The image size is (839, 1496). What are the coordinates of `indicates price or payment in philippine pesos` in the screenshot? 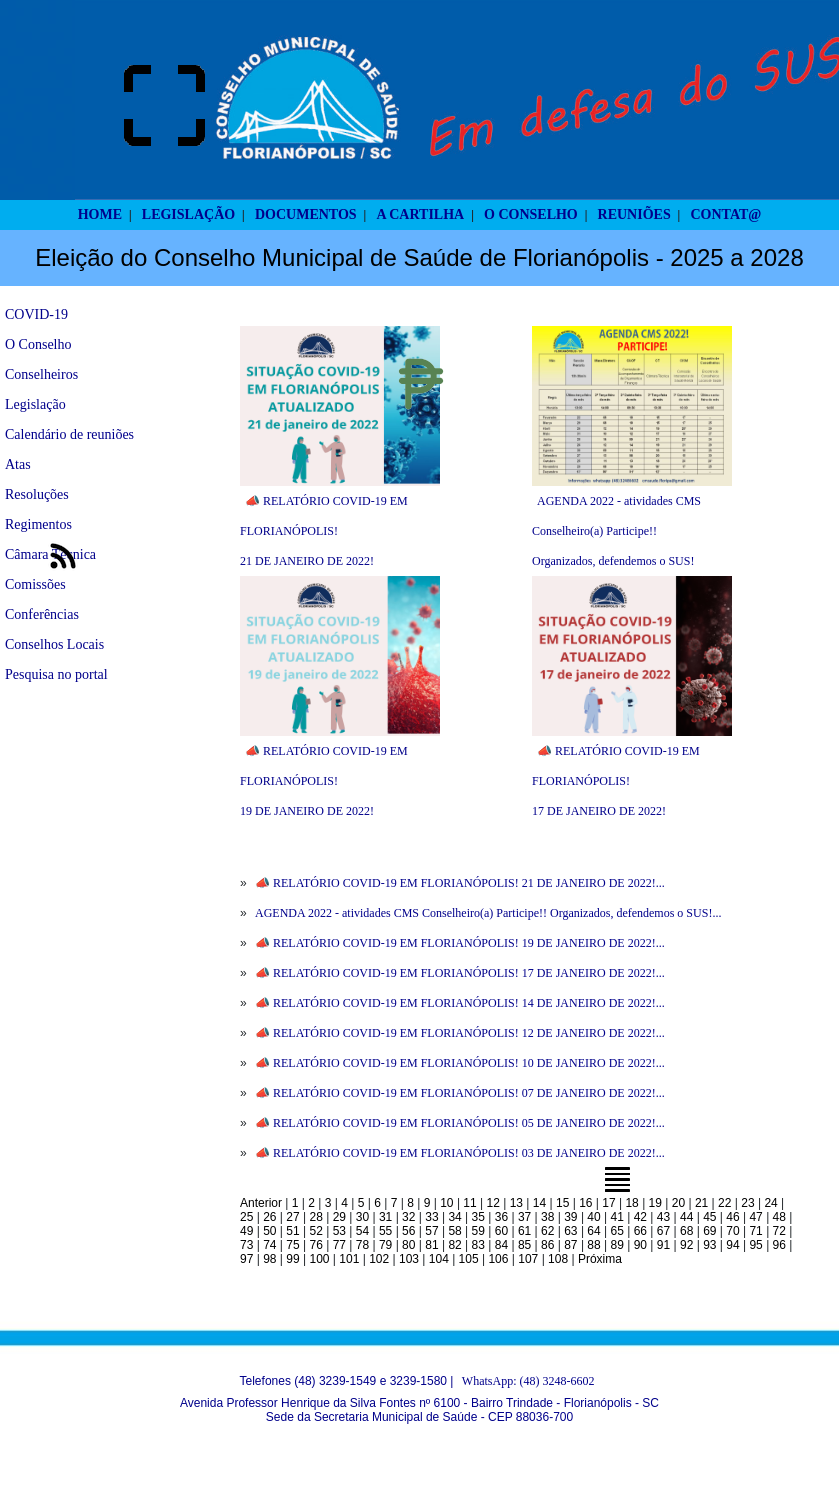 It's located at (421, 384).